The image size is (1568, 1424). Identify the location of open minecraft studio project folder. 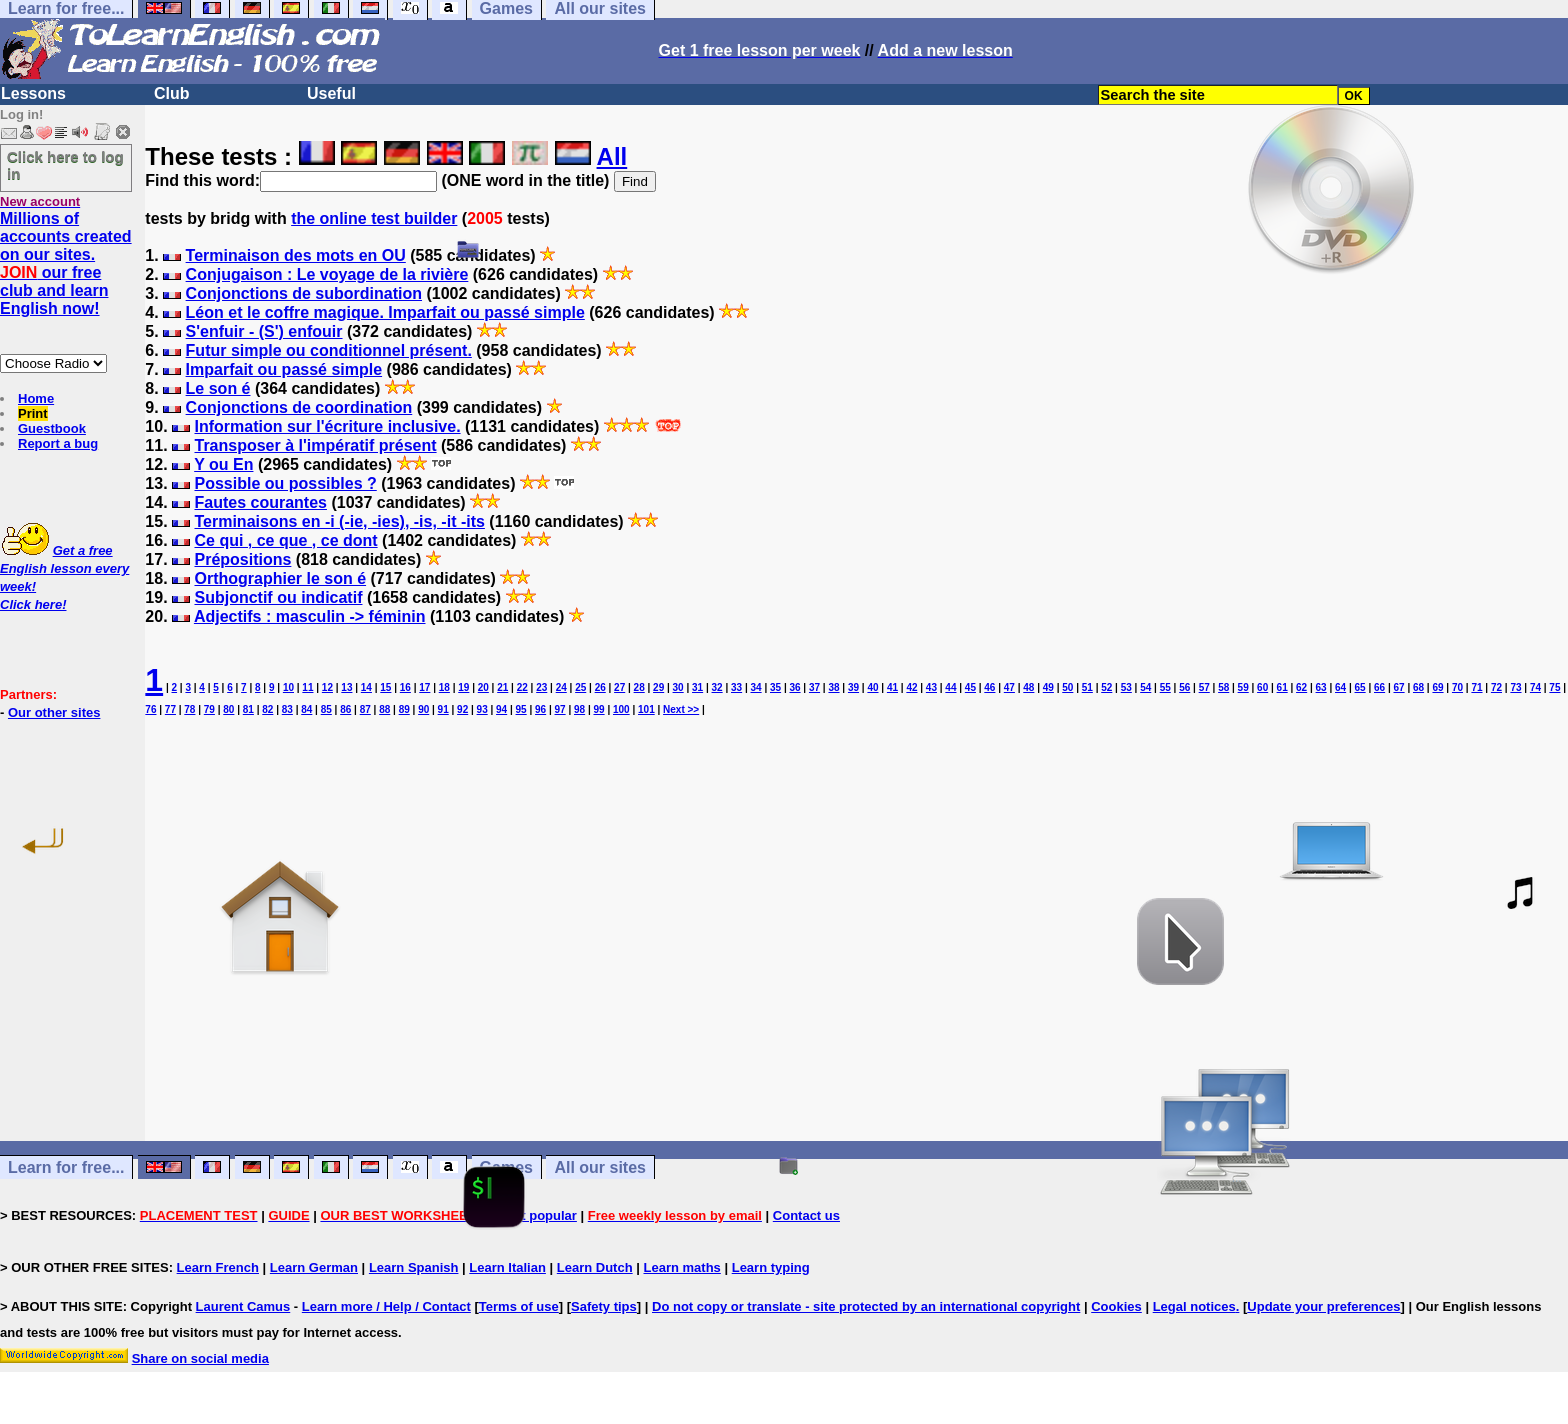
(468, 250).